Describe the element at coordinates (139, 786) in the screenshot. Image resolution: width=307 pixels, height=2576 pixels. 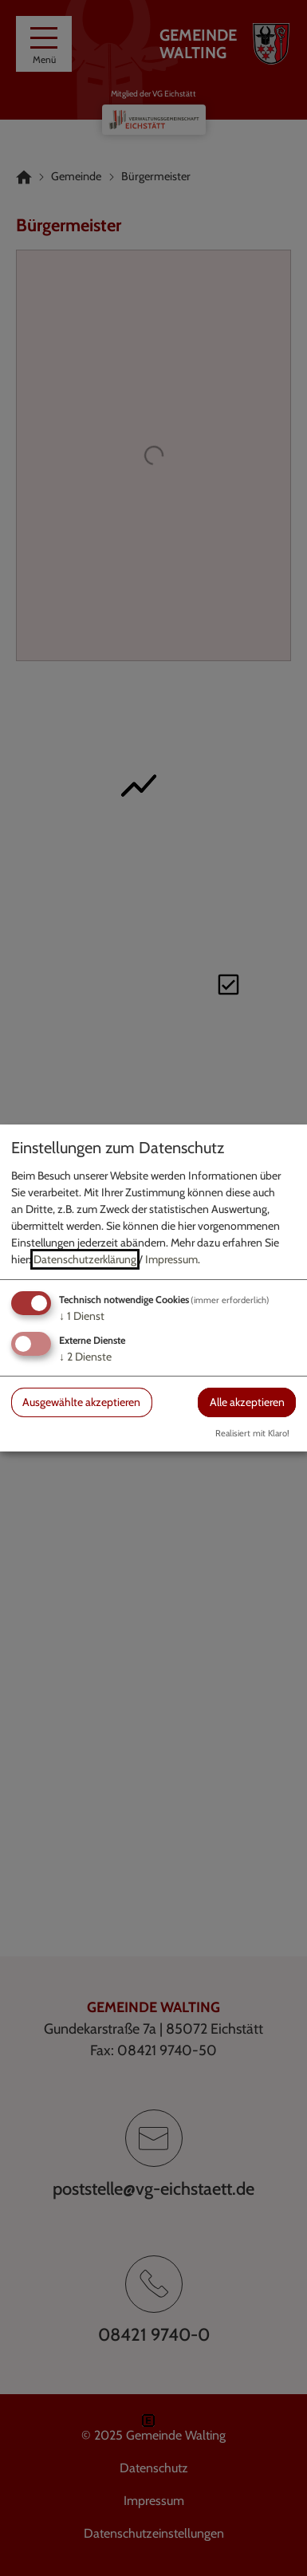
I see `view analytics or statistics` at that location.